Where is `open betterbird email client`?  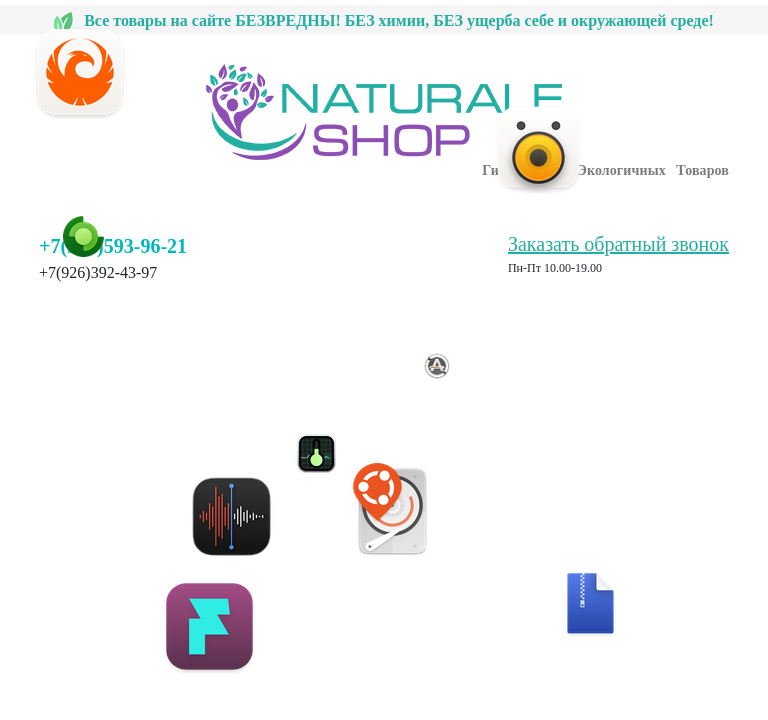 open betterbird email client is located at coordinates (80, 72).